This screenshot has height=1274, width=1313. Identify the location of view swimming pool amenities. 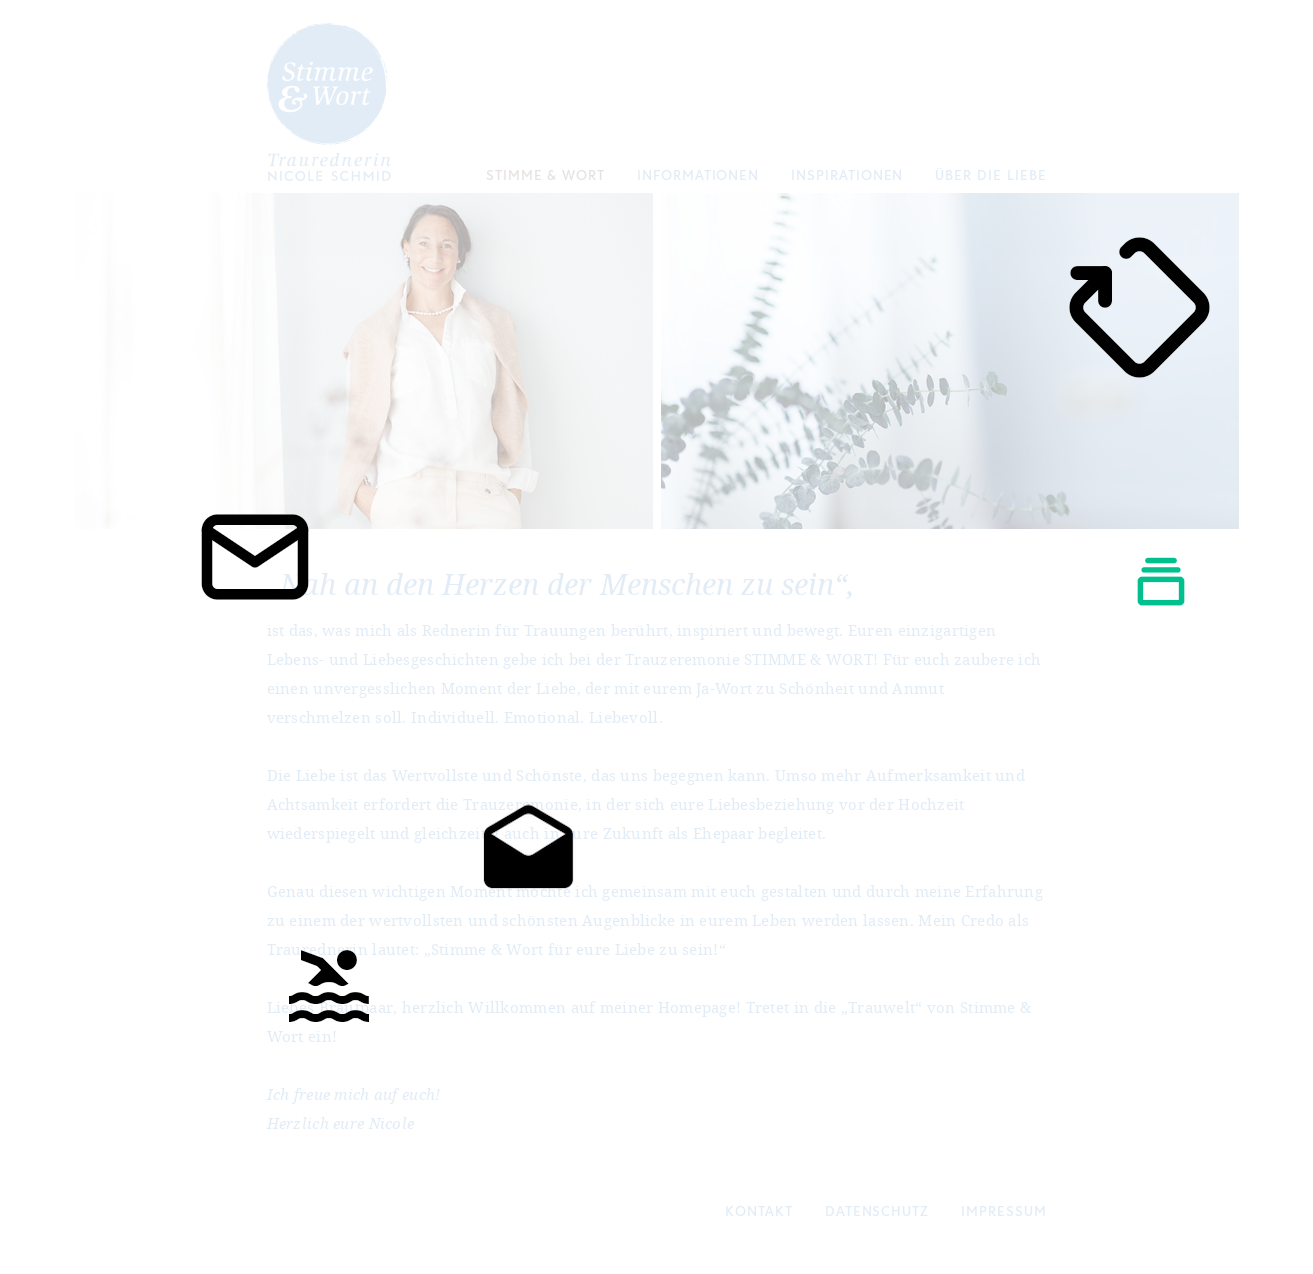
(329, 986).